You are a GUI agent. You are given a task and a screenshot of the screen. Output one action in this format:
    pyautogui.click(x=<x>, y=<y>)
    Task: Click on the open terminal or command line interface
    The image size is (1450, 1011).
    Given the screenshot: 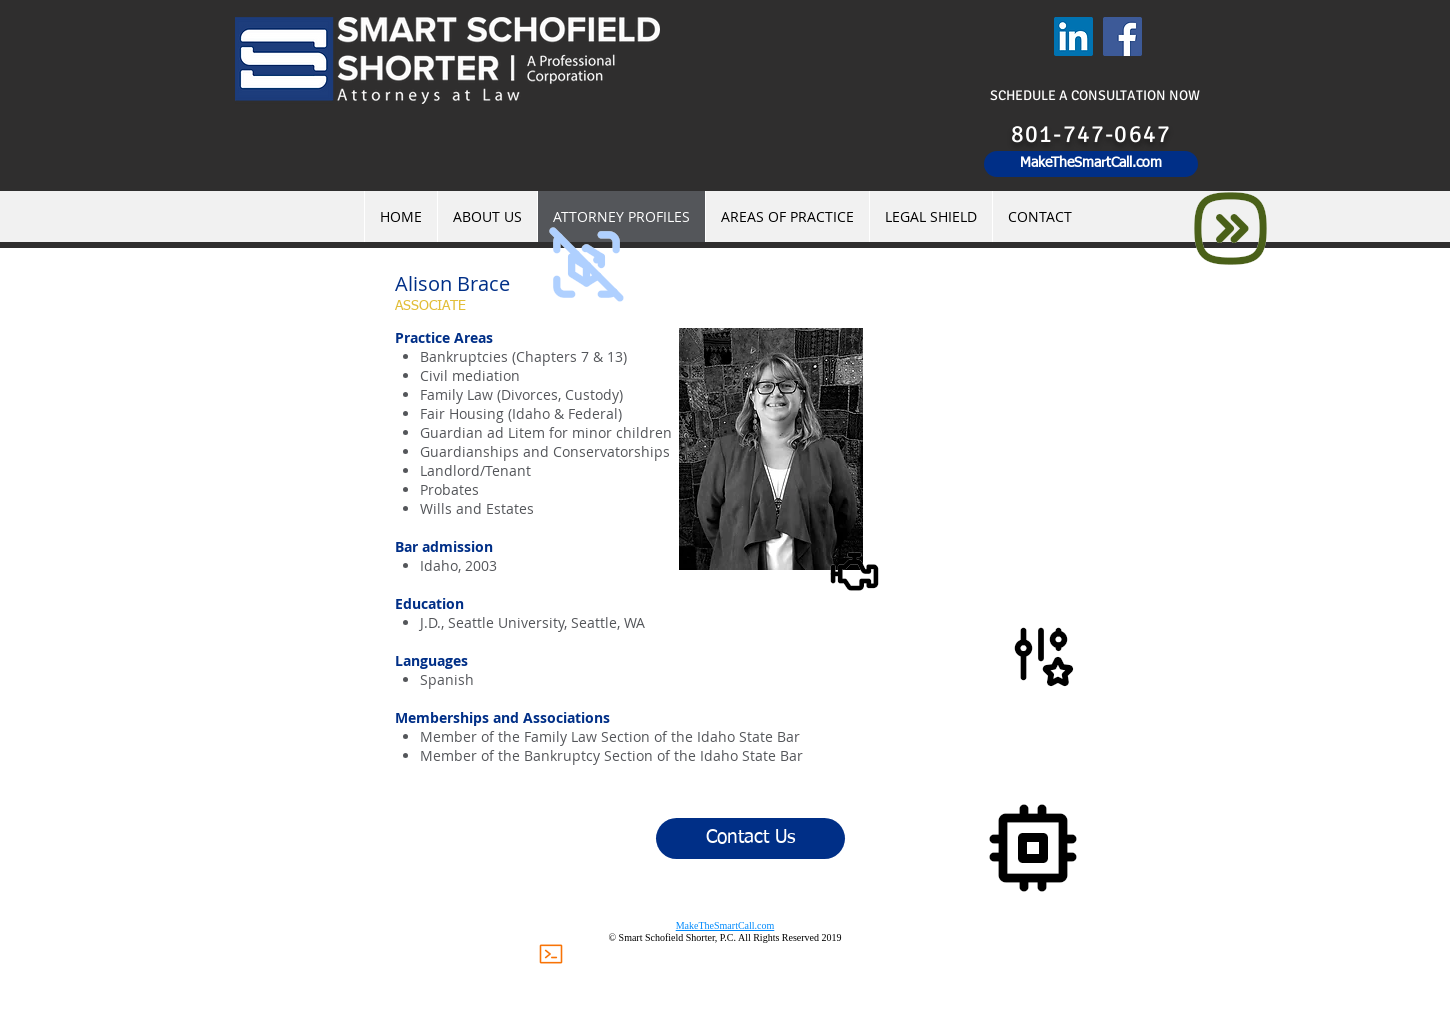 What is the action you would take?
    pyautogui.click(x=551, y=954)
    